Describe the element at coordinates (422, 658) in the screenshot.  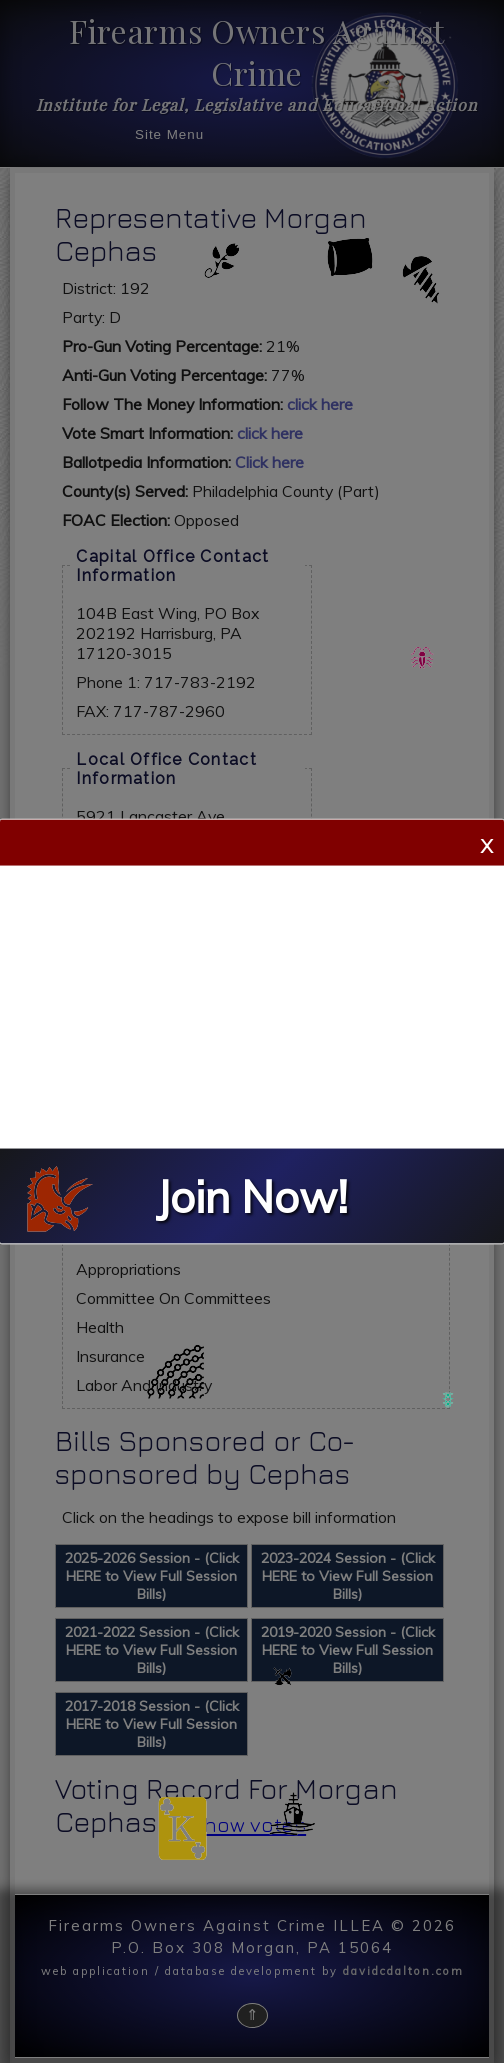
I see `indicates a bug or issue in the system` at that location.